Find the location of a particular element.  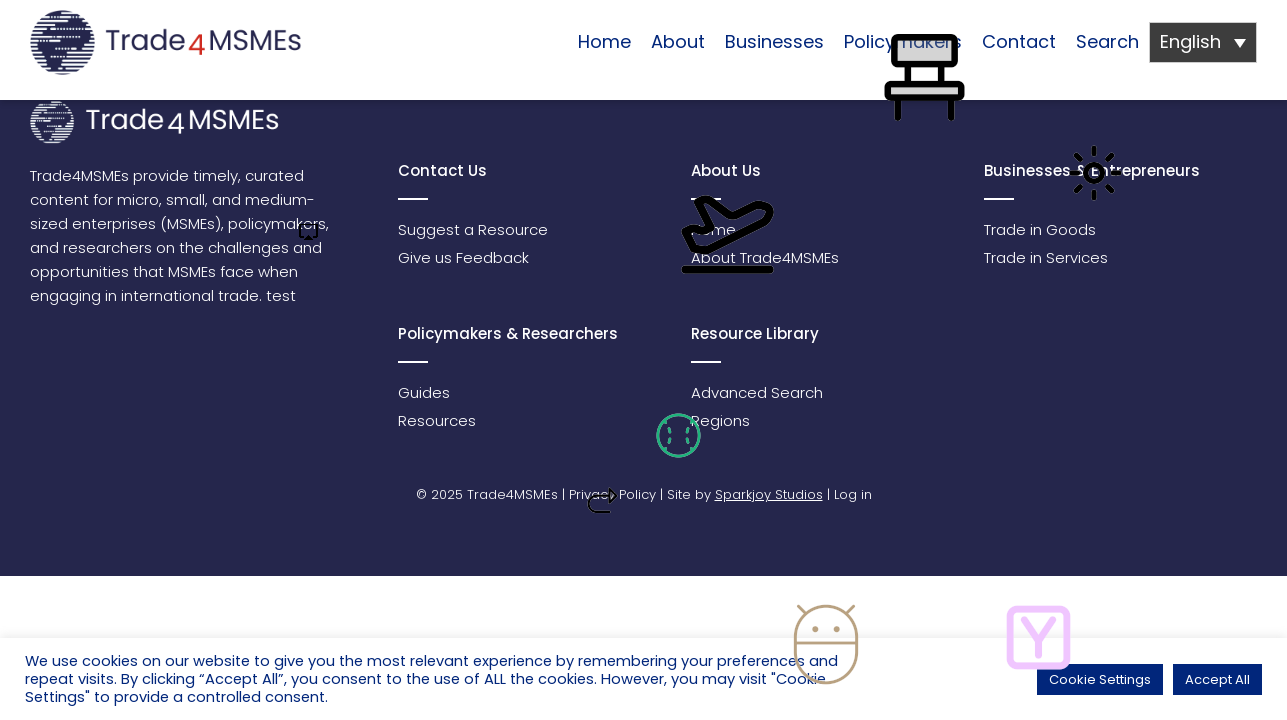

visit Y Combinator website is located at coordinates (1038, 637).